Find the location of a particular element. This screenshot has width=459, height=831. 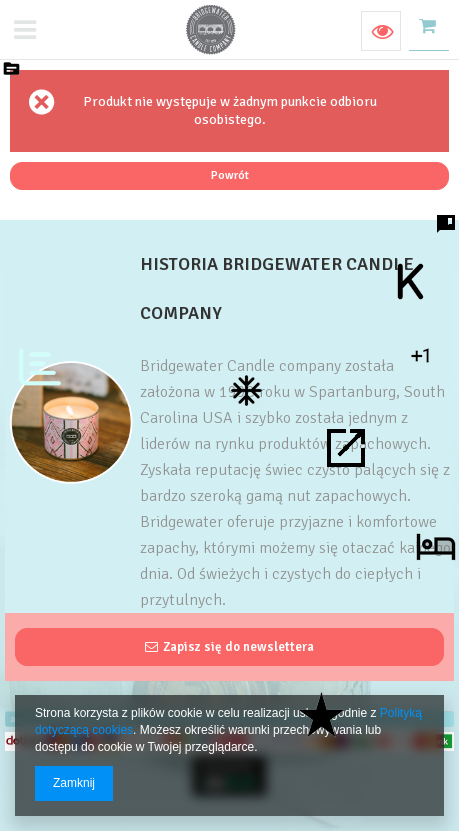

access source files or documents is located at coordinates (11, 68).